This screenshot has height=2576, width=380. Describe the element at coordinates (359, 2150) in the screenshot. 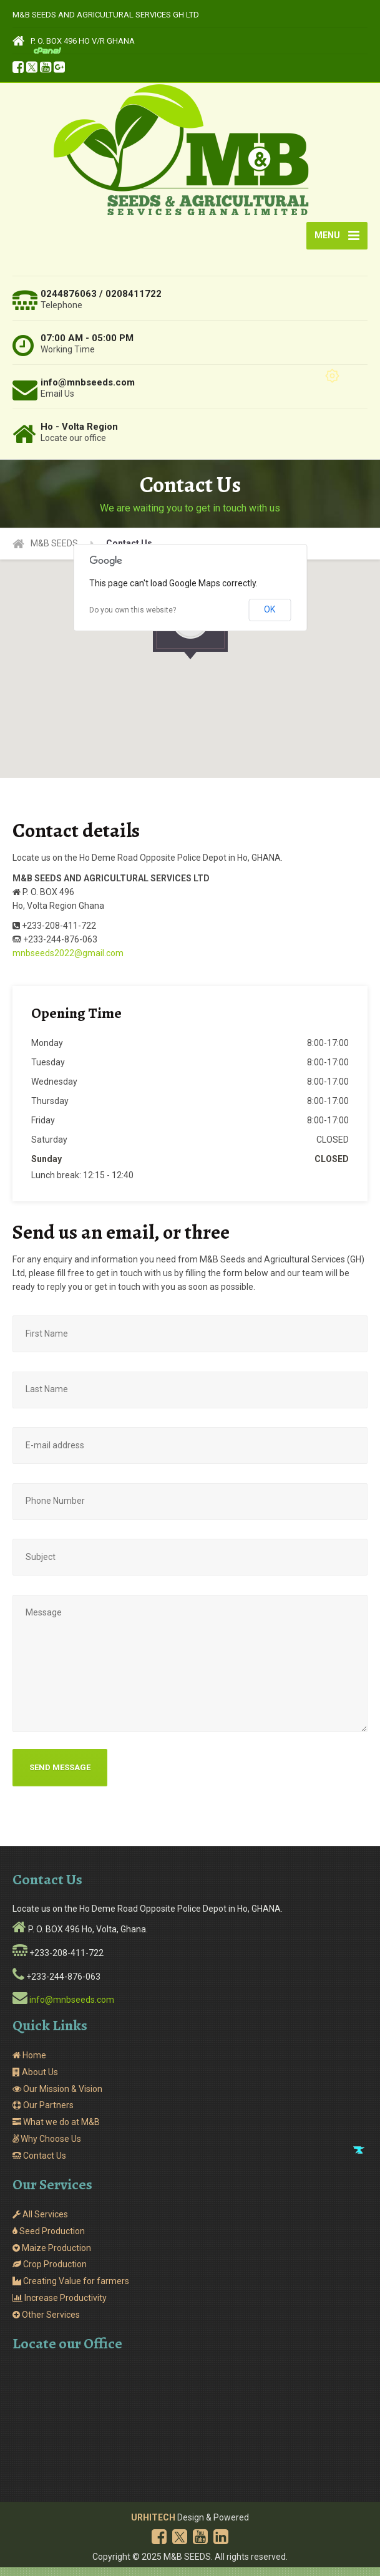

I see `visit curseforge for game mods and addons` at that location.